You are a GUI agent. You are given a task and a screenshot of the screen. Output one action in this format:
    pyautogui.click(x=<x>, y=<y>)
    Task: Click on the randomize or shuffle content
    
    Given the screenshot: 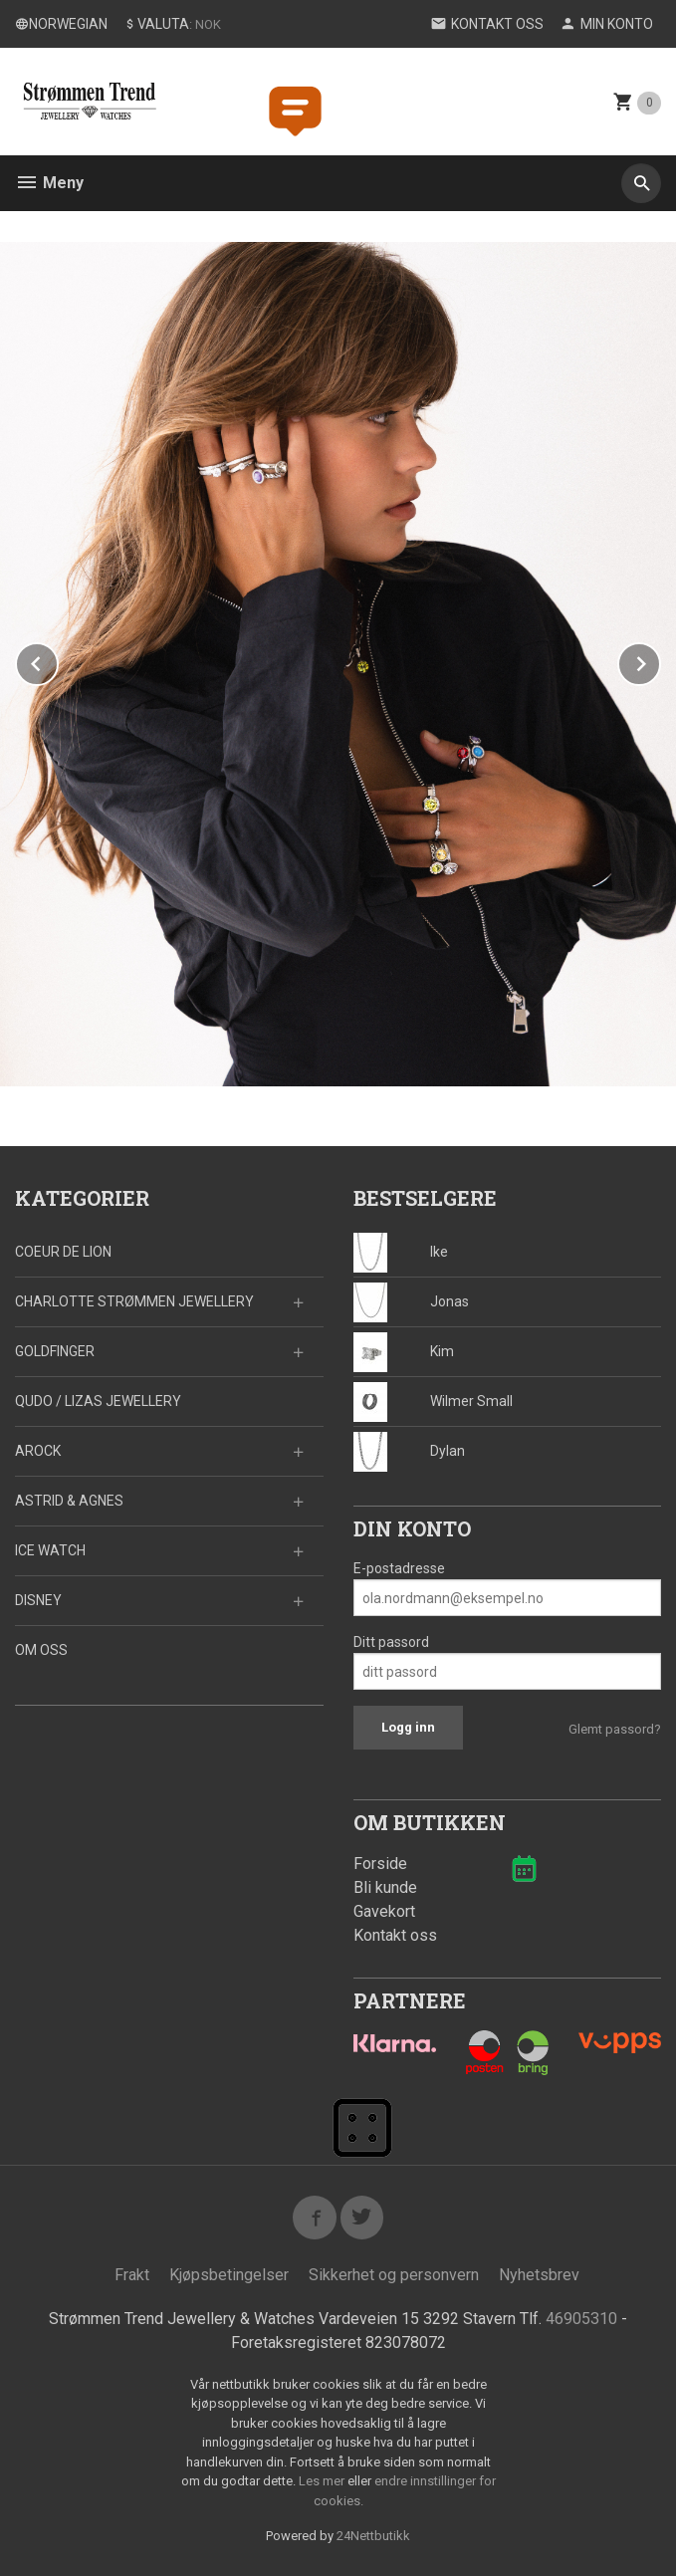 What is the action you would take?
    pyautogui.click(x=362, y=2128)
    